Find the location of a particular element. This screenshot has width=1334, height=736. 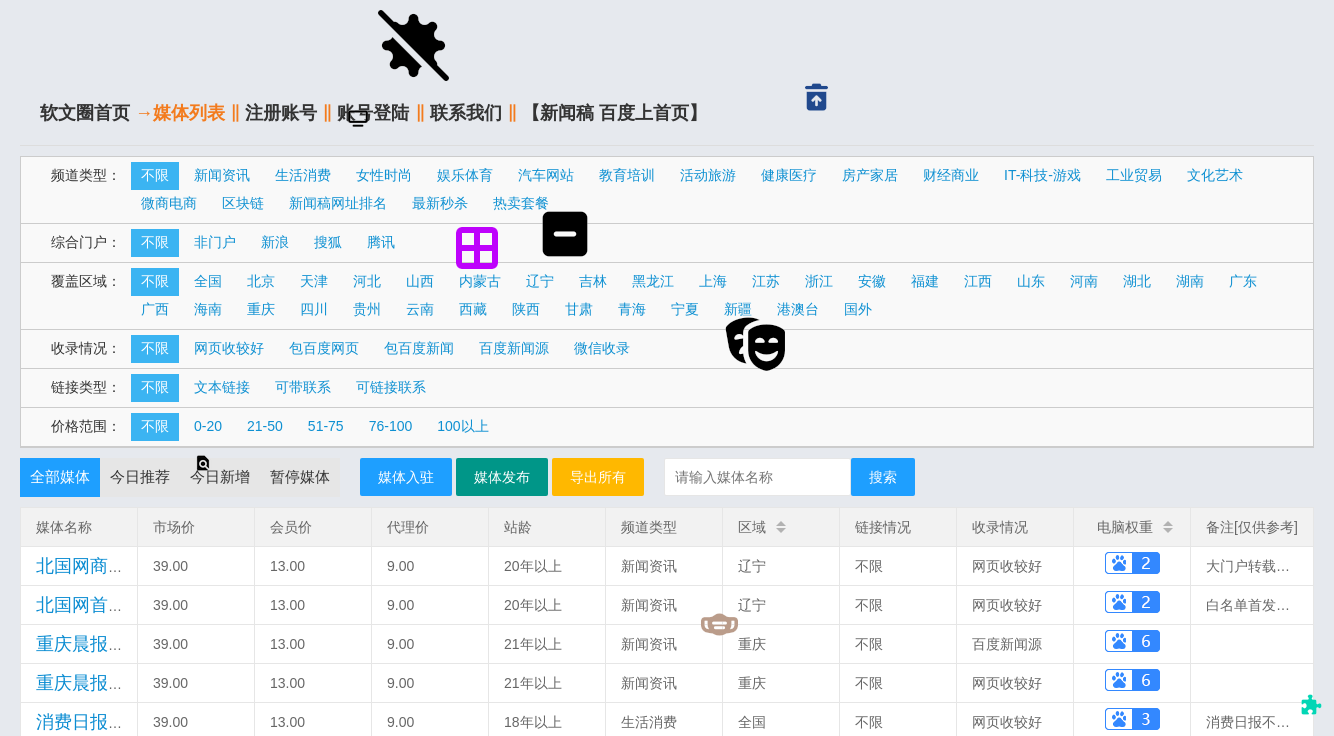

restore item from trash is located at coordinates (816, 97).